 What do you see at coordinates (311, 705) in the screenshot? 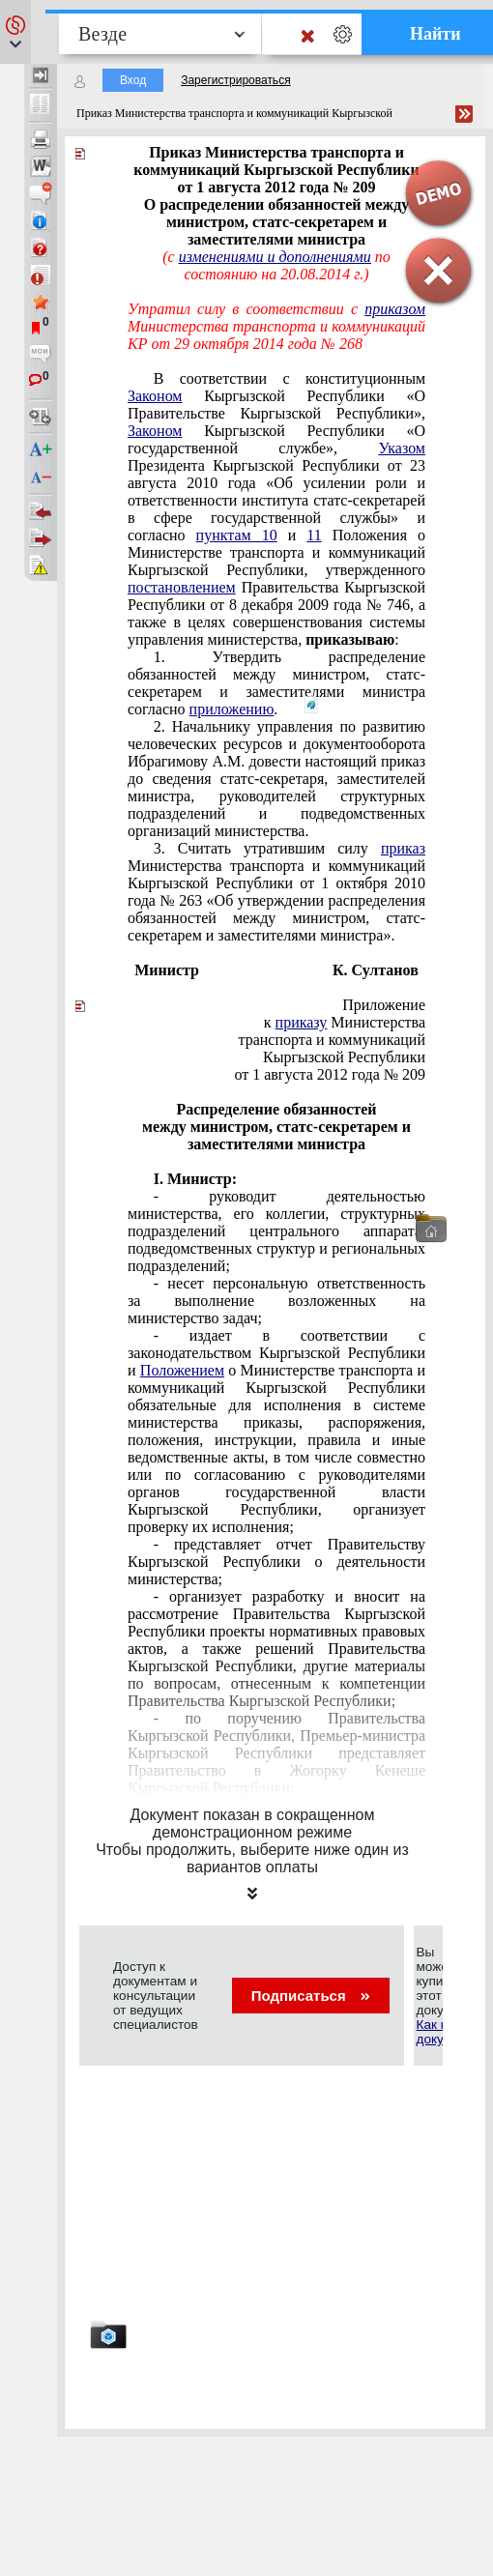
I see `open file in paint application` at bounding box center [311, 705].